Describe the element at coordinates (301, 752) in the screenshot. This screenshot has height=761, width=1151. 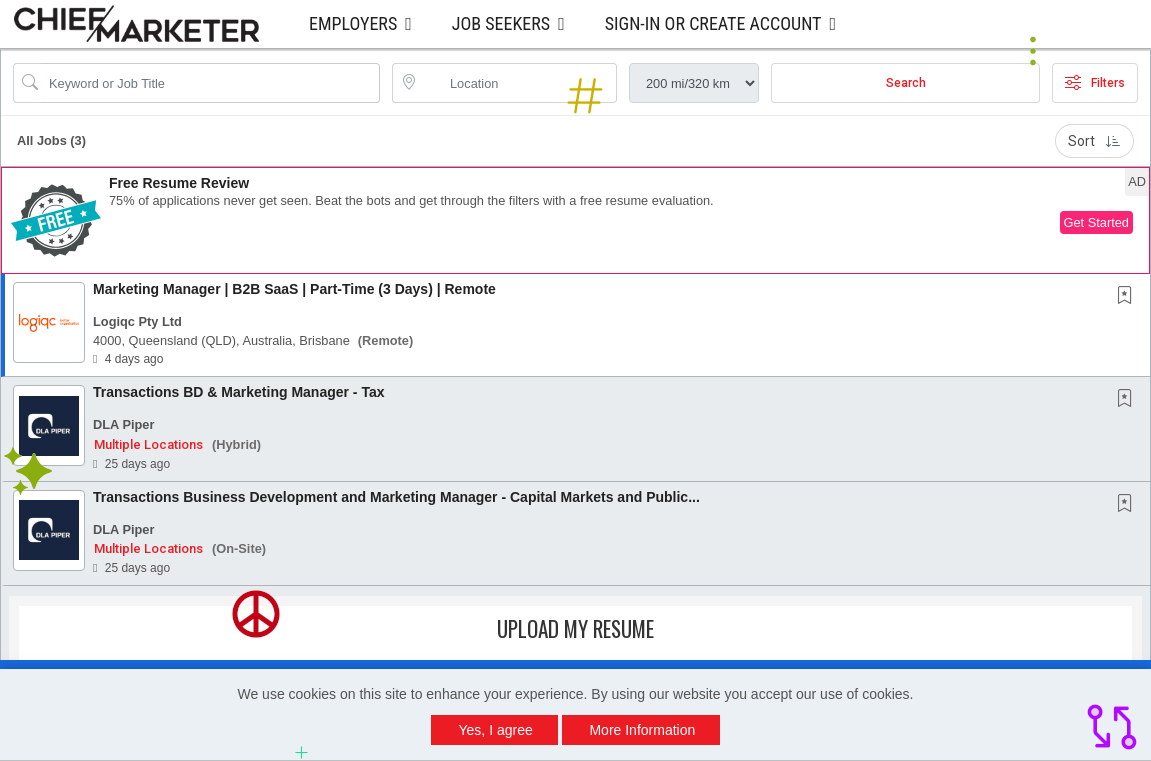
I see `add a new item` at that location.